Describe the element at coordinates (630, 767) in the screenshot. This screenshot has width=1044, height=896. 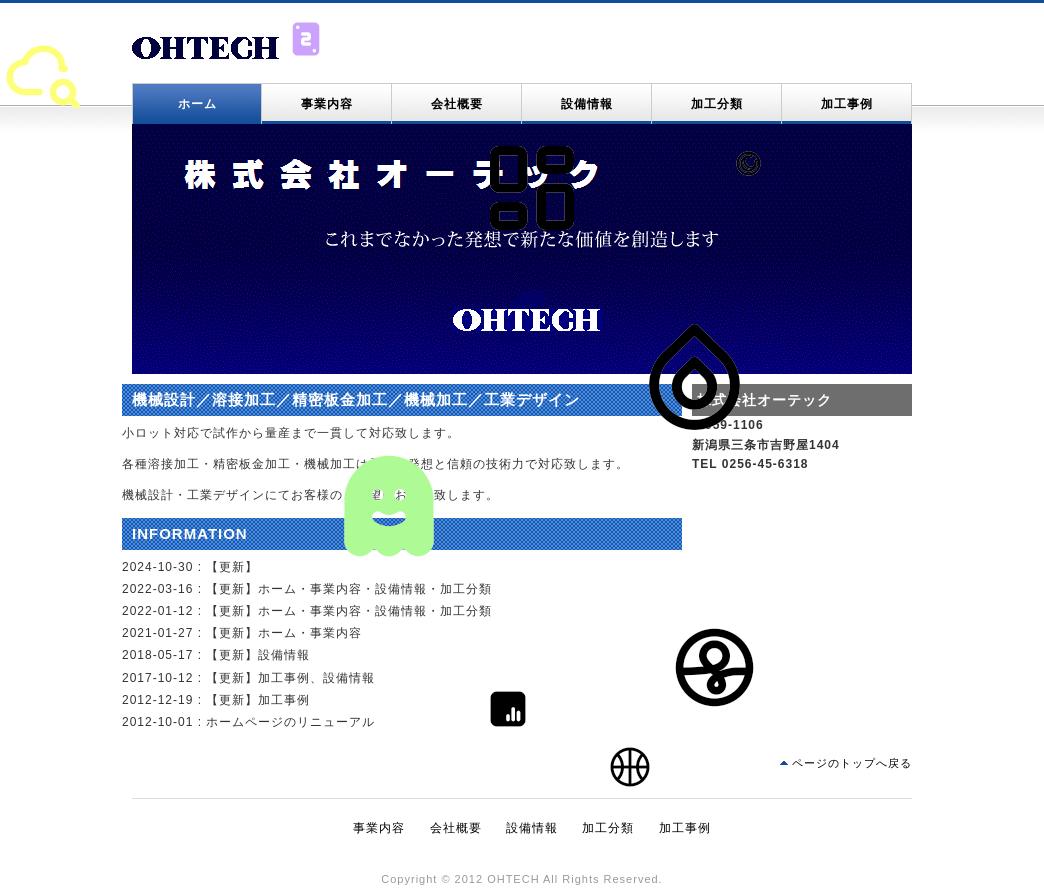
I see `access sports or basketball-related content` at that location.